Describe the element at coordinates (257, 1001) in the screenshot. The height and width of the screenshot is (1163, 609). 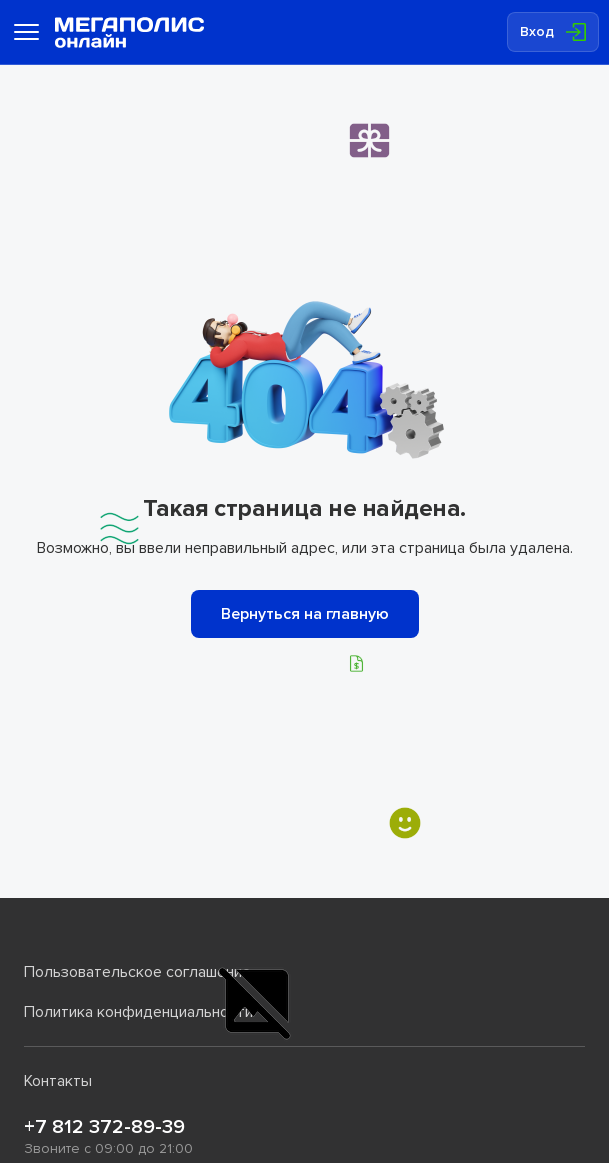
I see `image failed to load` at that location.